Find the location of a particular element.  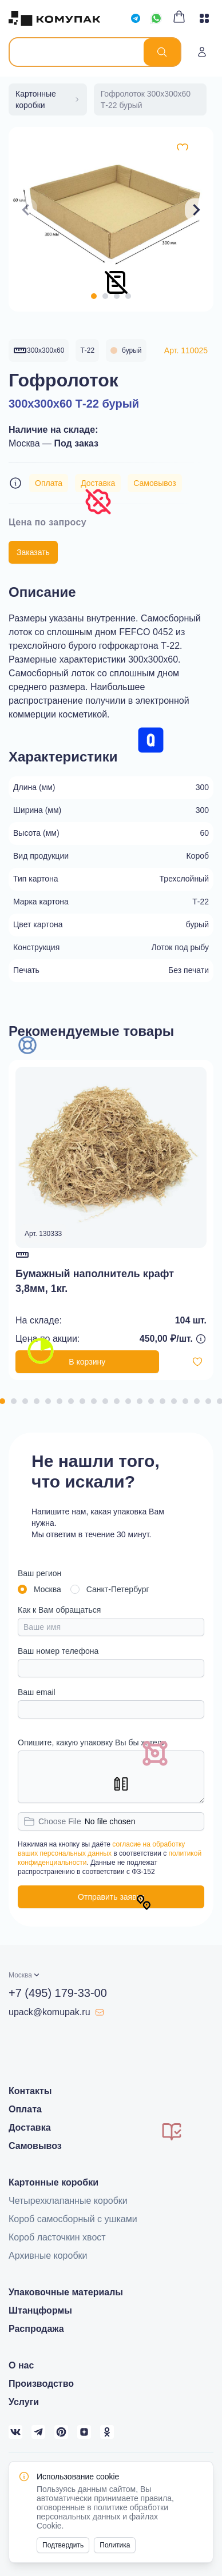

notes feature disabled is located at coordinates (116, 282).